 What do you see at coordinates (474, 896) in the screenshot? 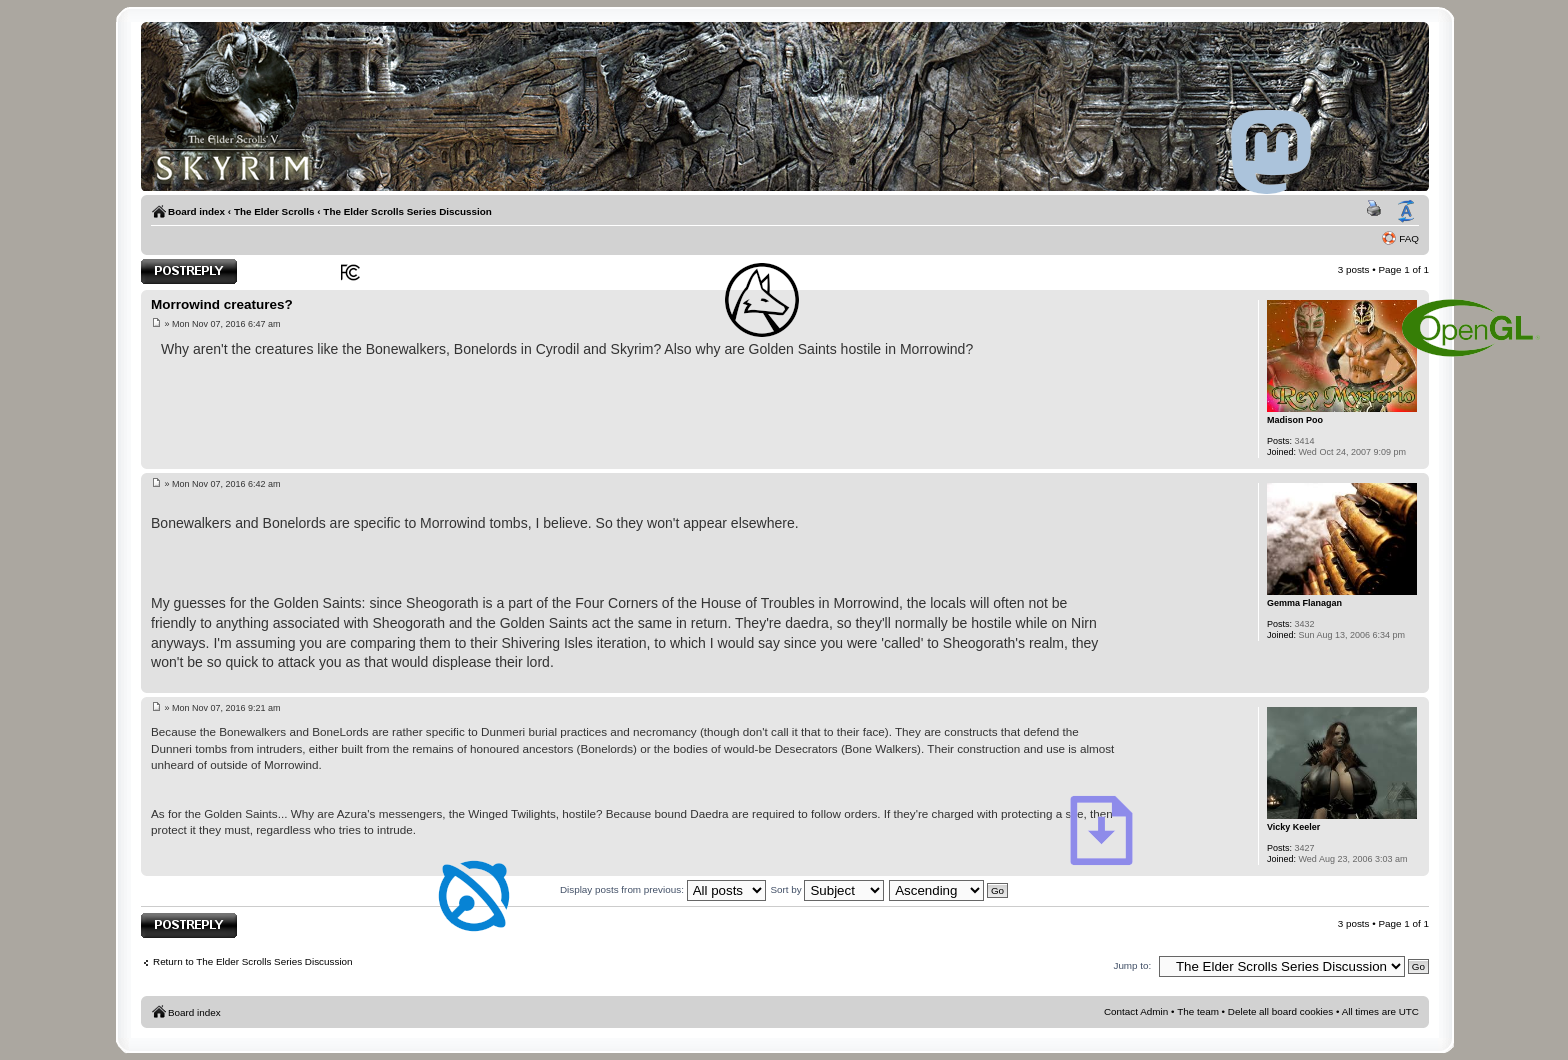
I see `view notifications` at bounding box center [474, 896].